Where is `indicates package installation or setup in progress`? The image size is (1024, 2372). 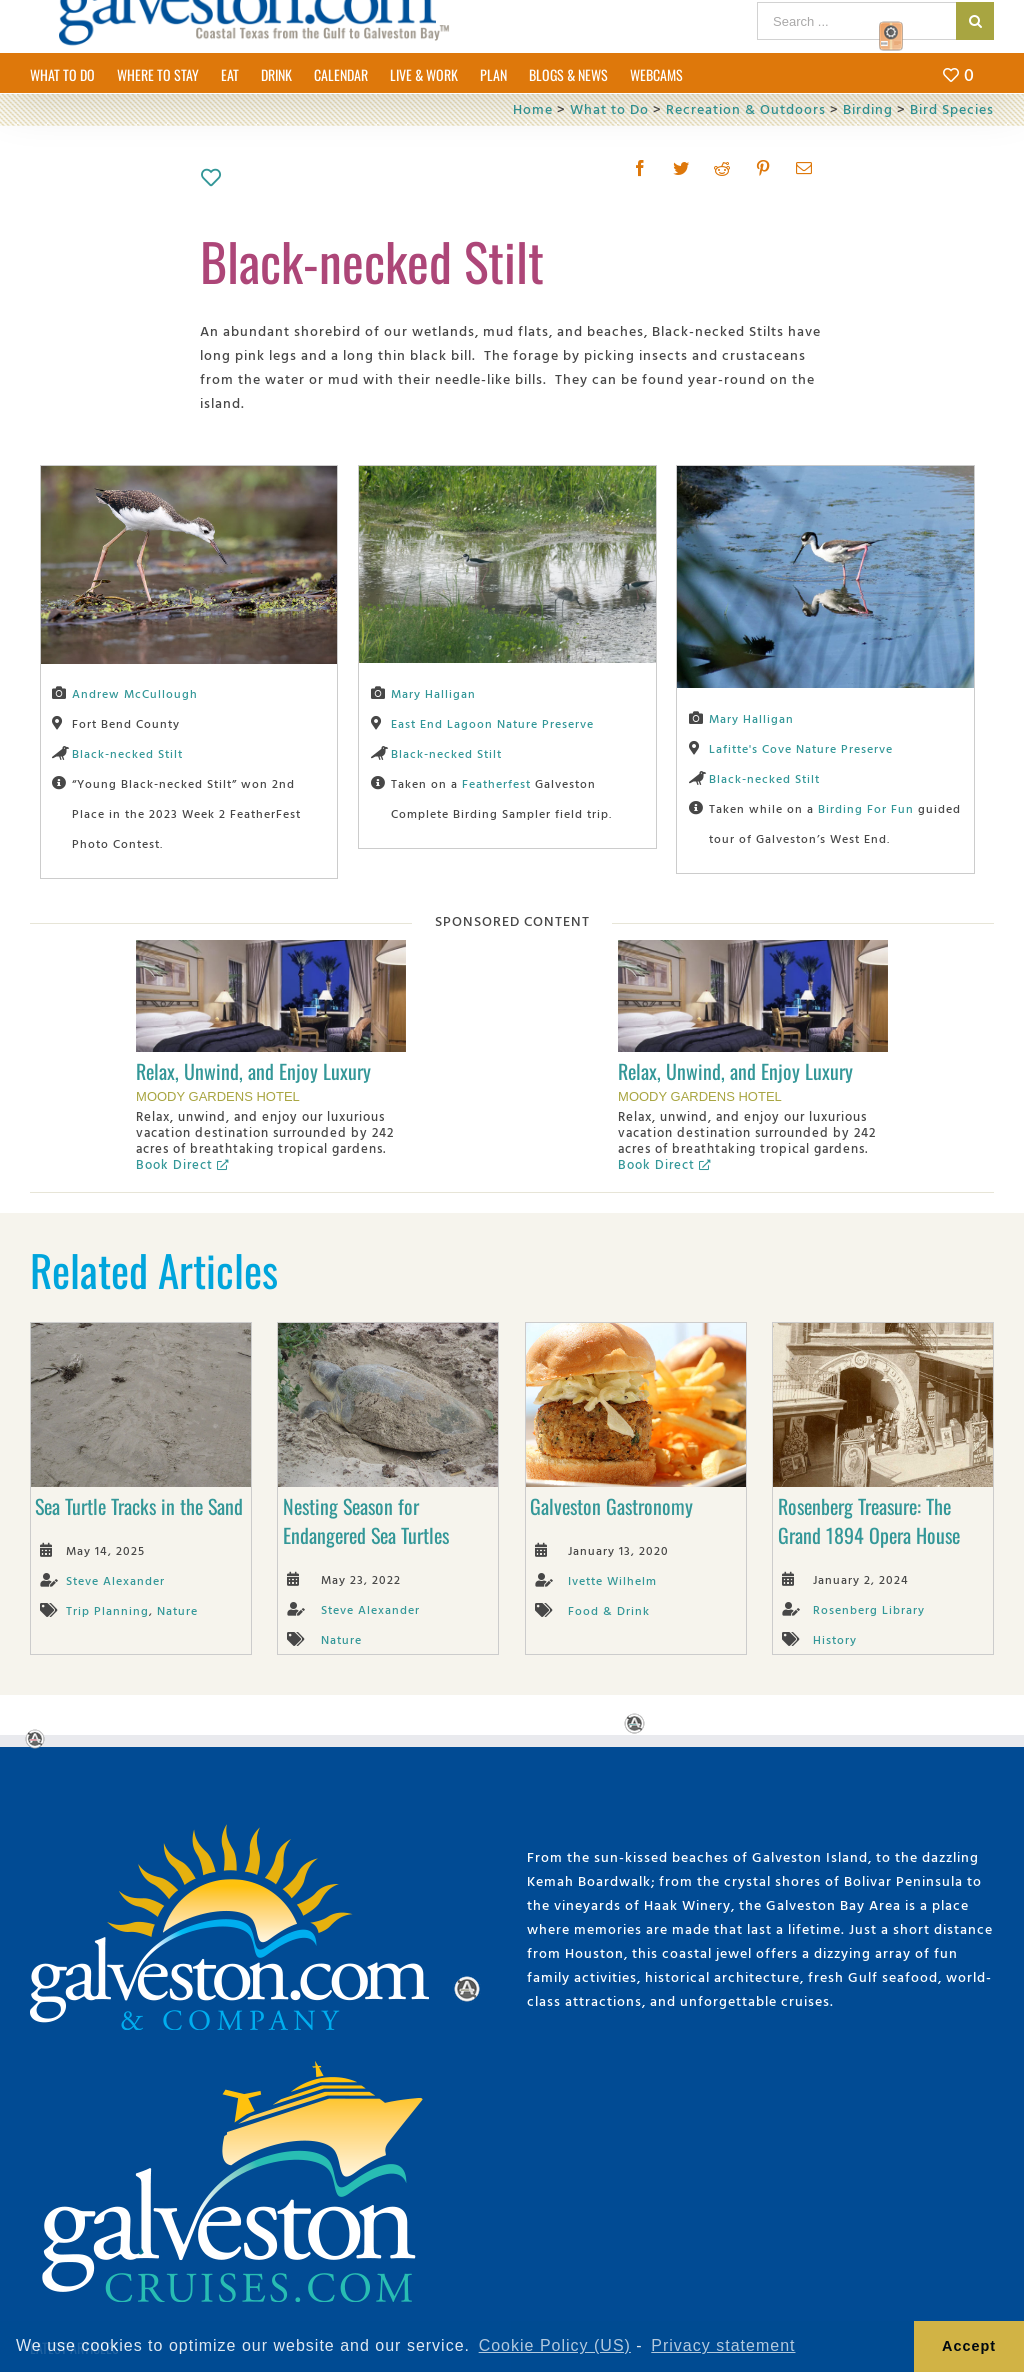
indicates package installation or setup in progress is located at coordinates (891, 36).